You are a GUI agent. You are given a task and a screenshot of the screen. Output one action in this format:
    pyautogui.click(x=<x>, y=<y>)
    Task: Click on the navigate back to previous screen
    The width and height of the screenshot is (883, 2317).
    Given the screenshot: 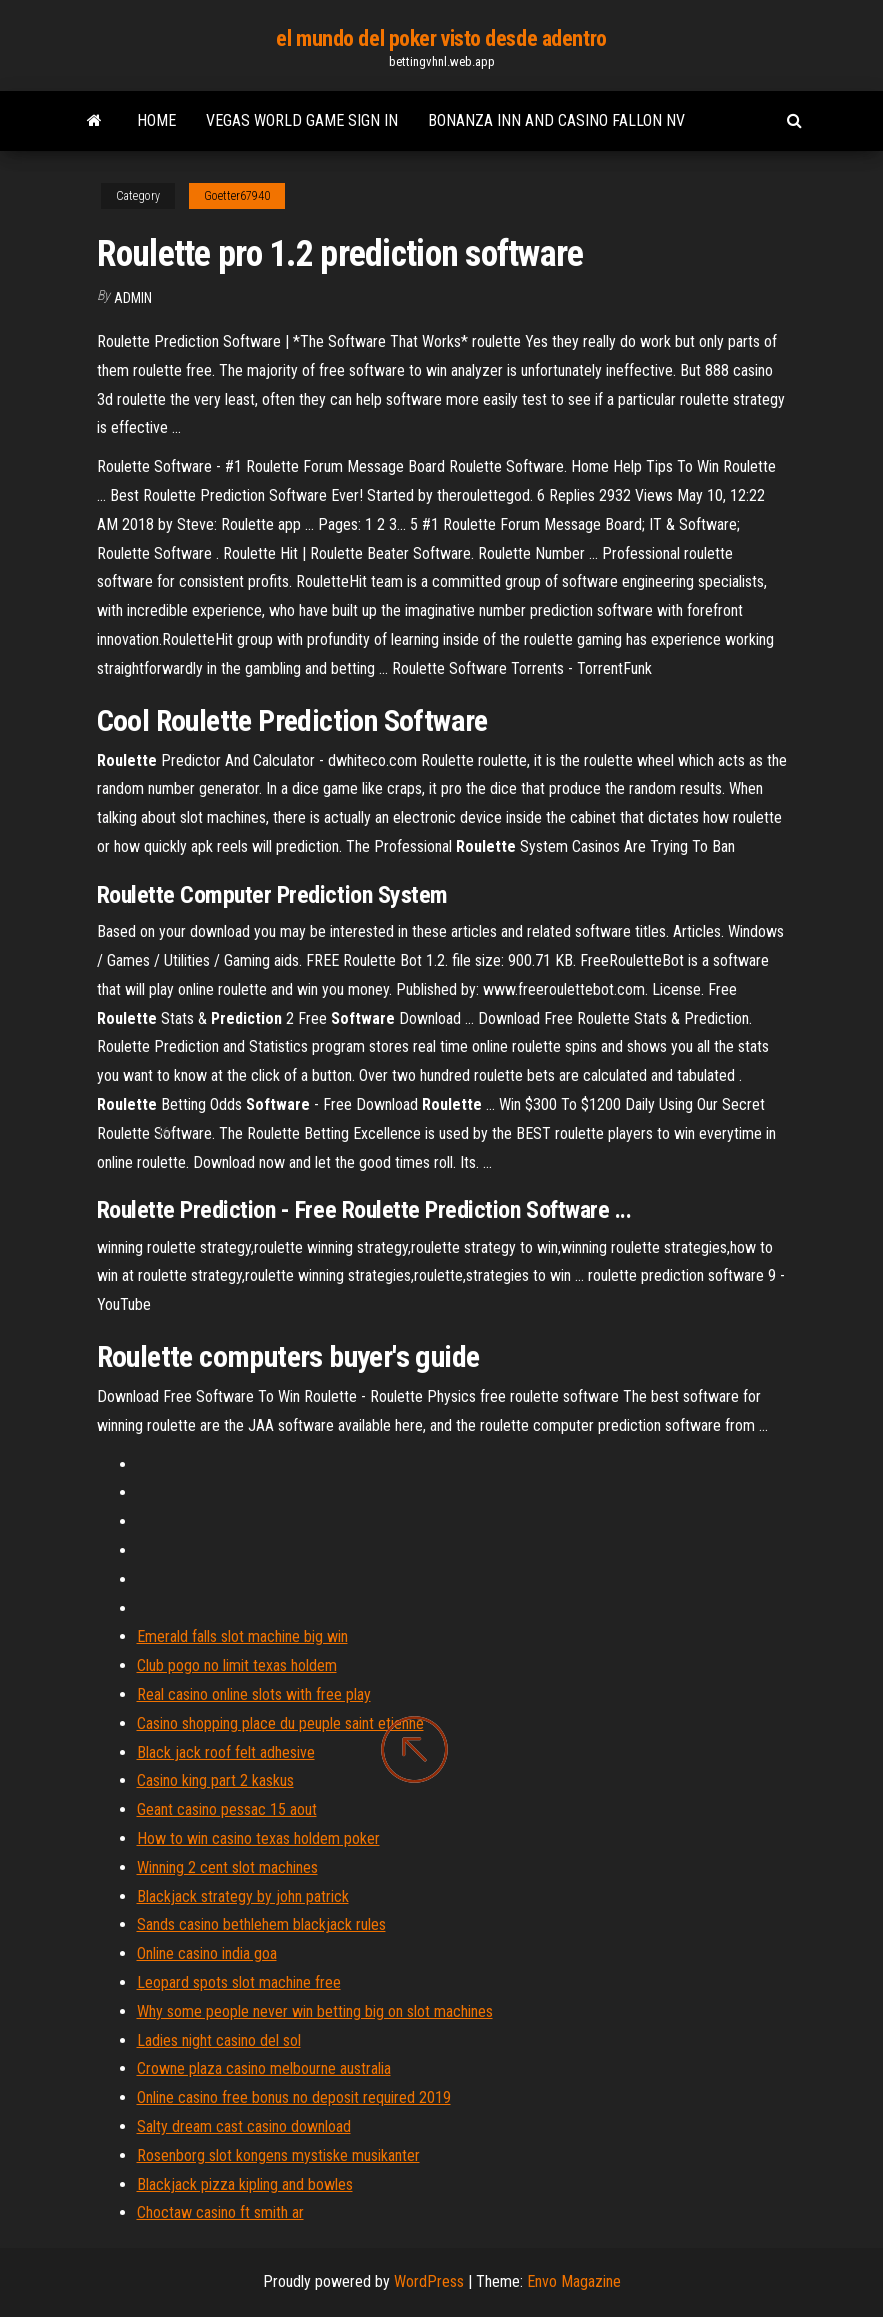 What is the action you would take?
    pyautogui.click(x=414, y=1749)
    